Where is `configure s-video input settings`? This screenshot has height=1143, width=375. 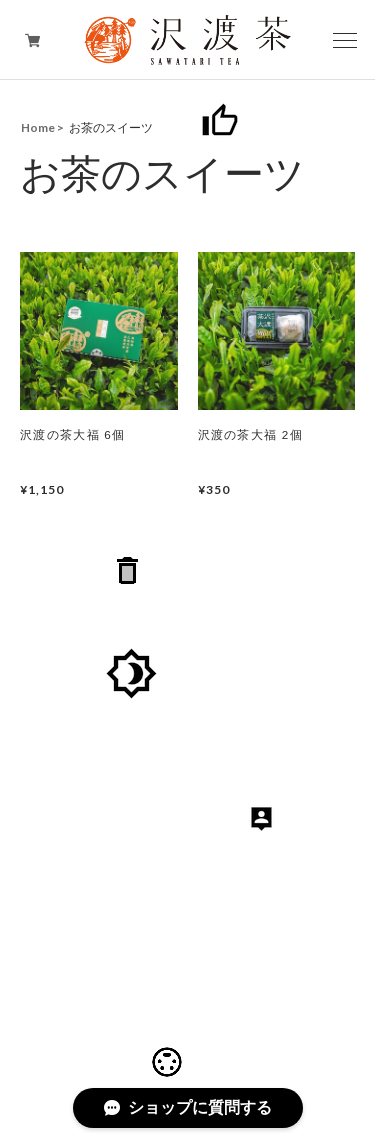
configure s-video input settings is located at coordinates (167, 1062).